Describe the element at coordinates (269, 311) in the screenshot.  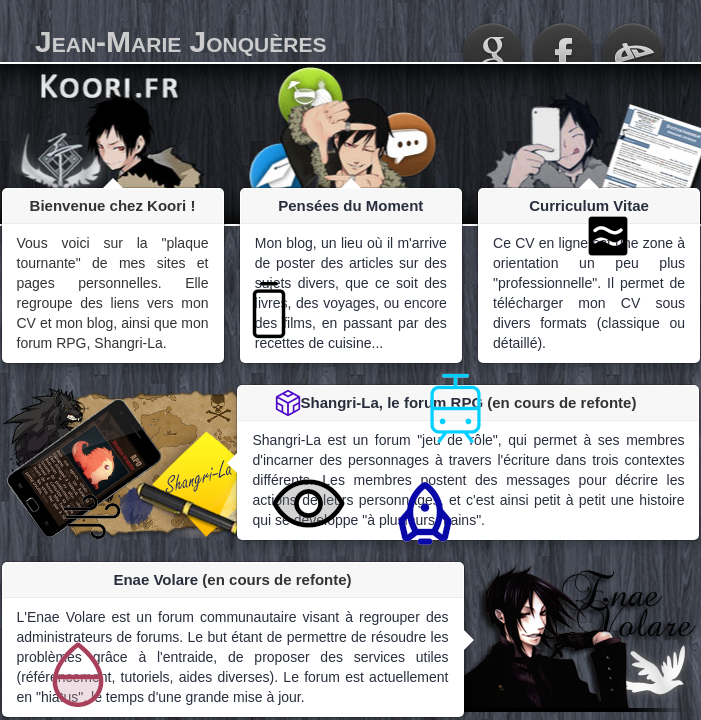
I see `indicates battery is completely drained` at that location.